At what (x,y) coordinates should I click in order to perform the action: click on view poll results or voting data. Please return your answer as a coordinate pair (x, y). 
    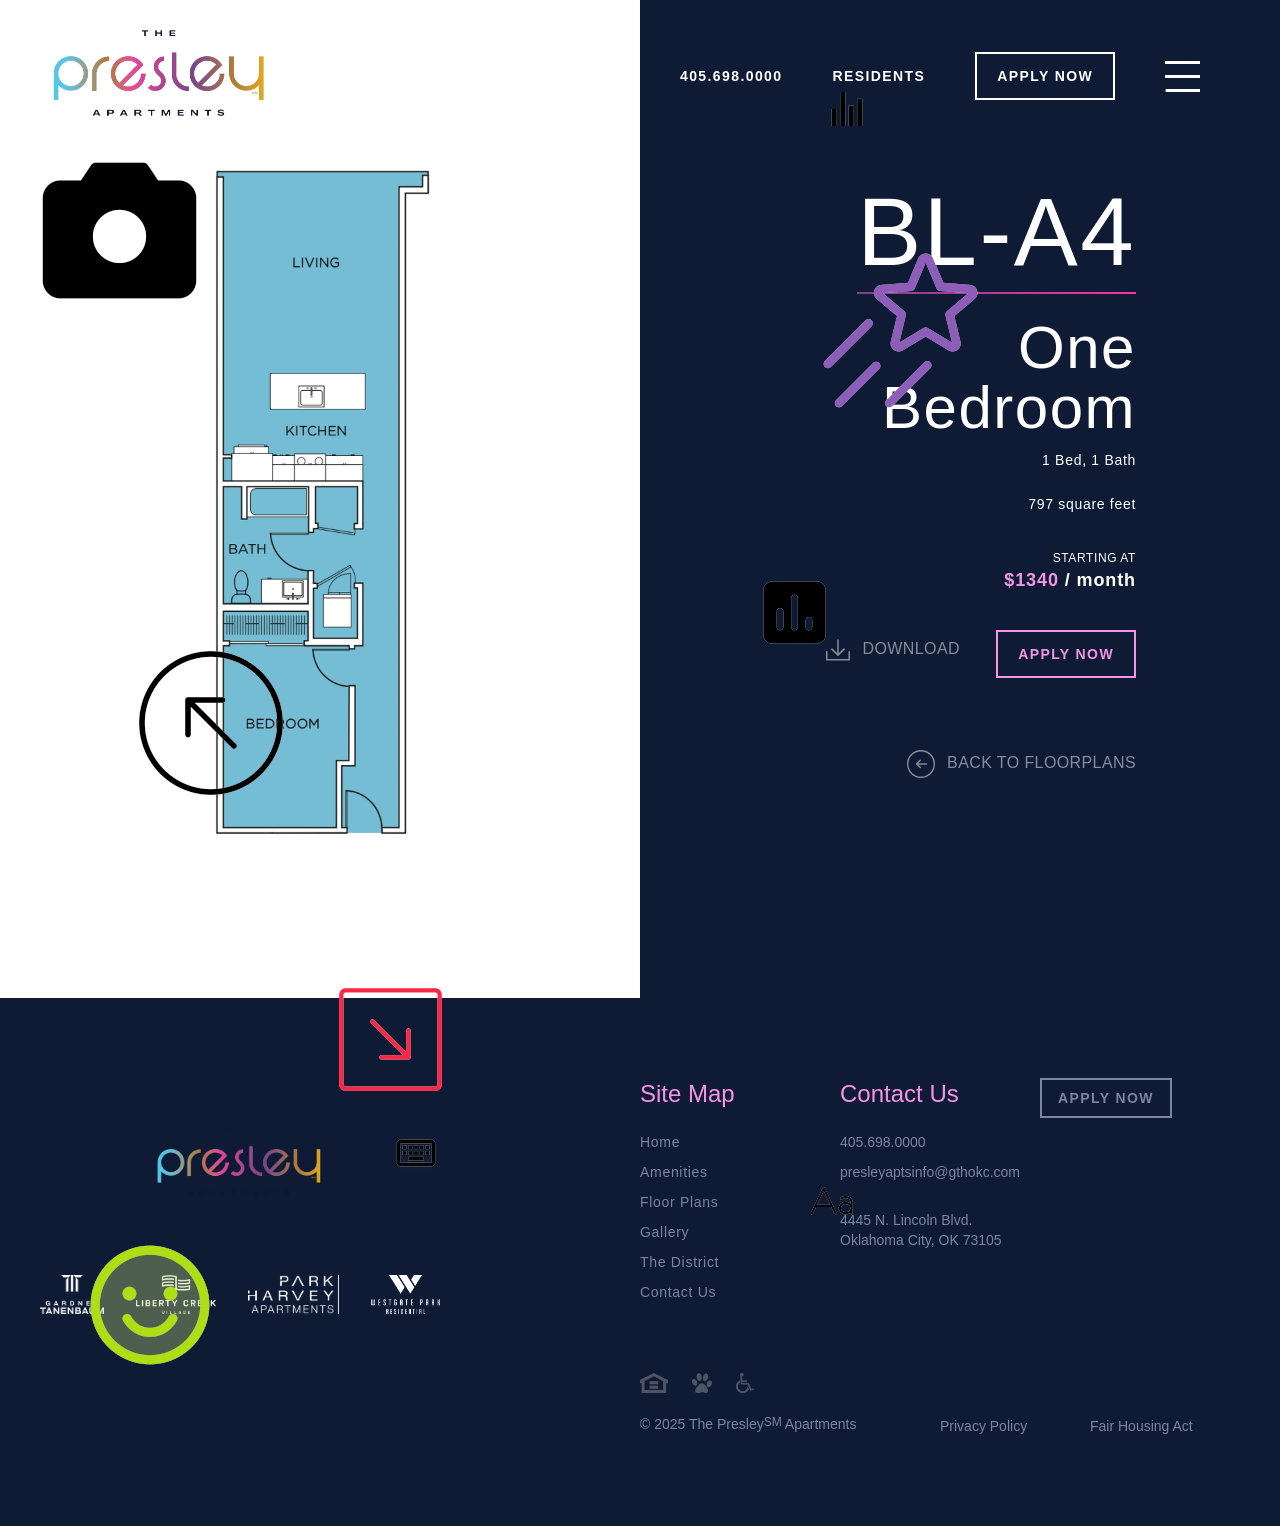
    Looking at the image, I should click on (794, 612).